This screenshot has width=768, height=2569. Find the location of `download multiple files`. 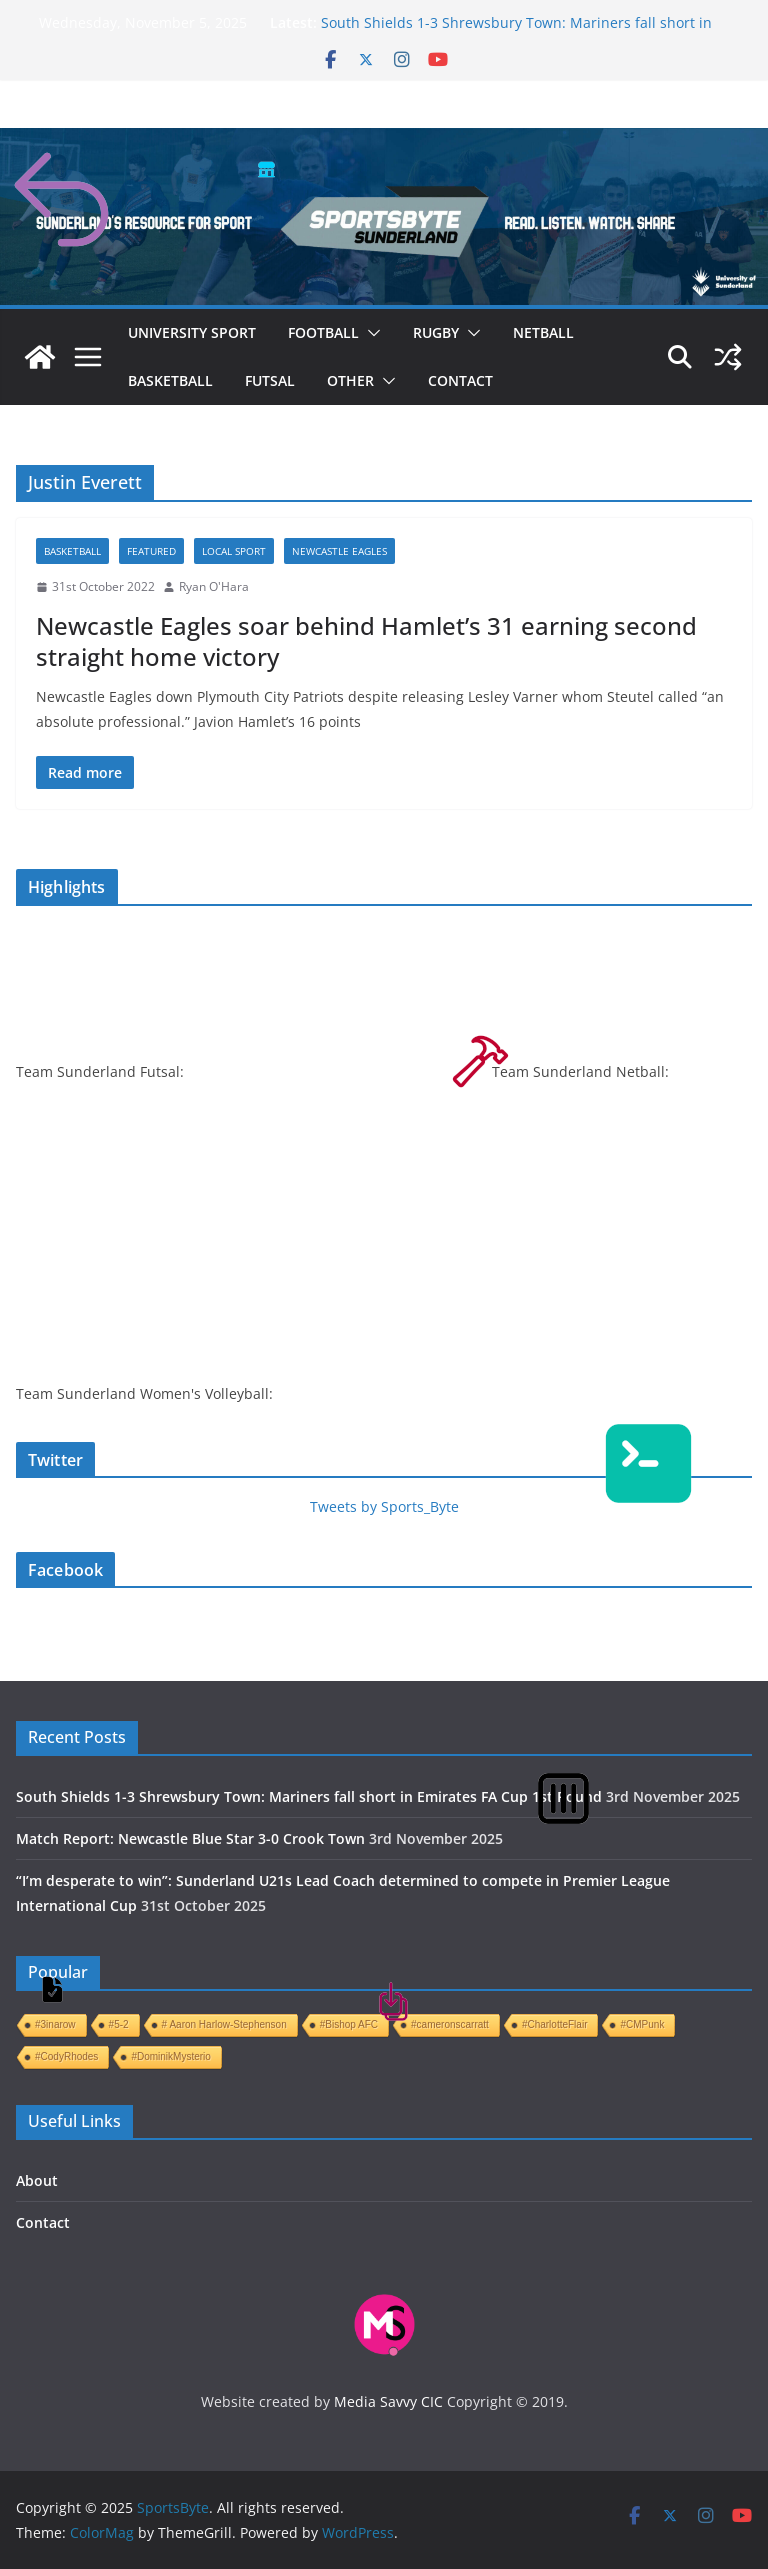

download multiple files is located at coordinates (393, 2001).